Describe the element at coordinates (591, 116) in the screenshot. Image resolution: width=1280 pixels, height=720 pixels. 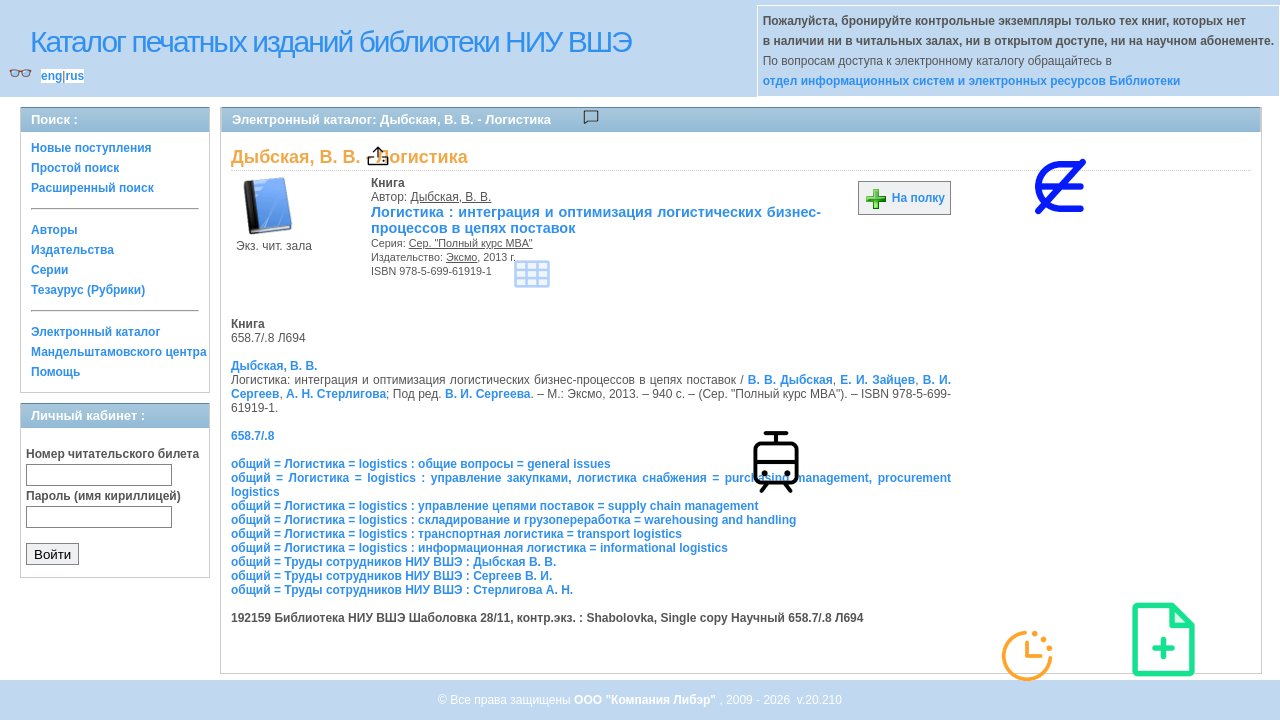
I see `open chat or messaging` at that location.